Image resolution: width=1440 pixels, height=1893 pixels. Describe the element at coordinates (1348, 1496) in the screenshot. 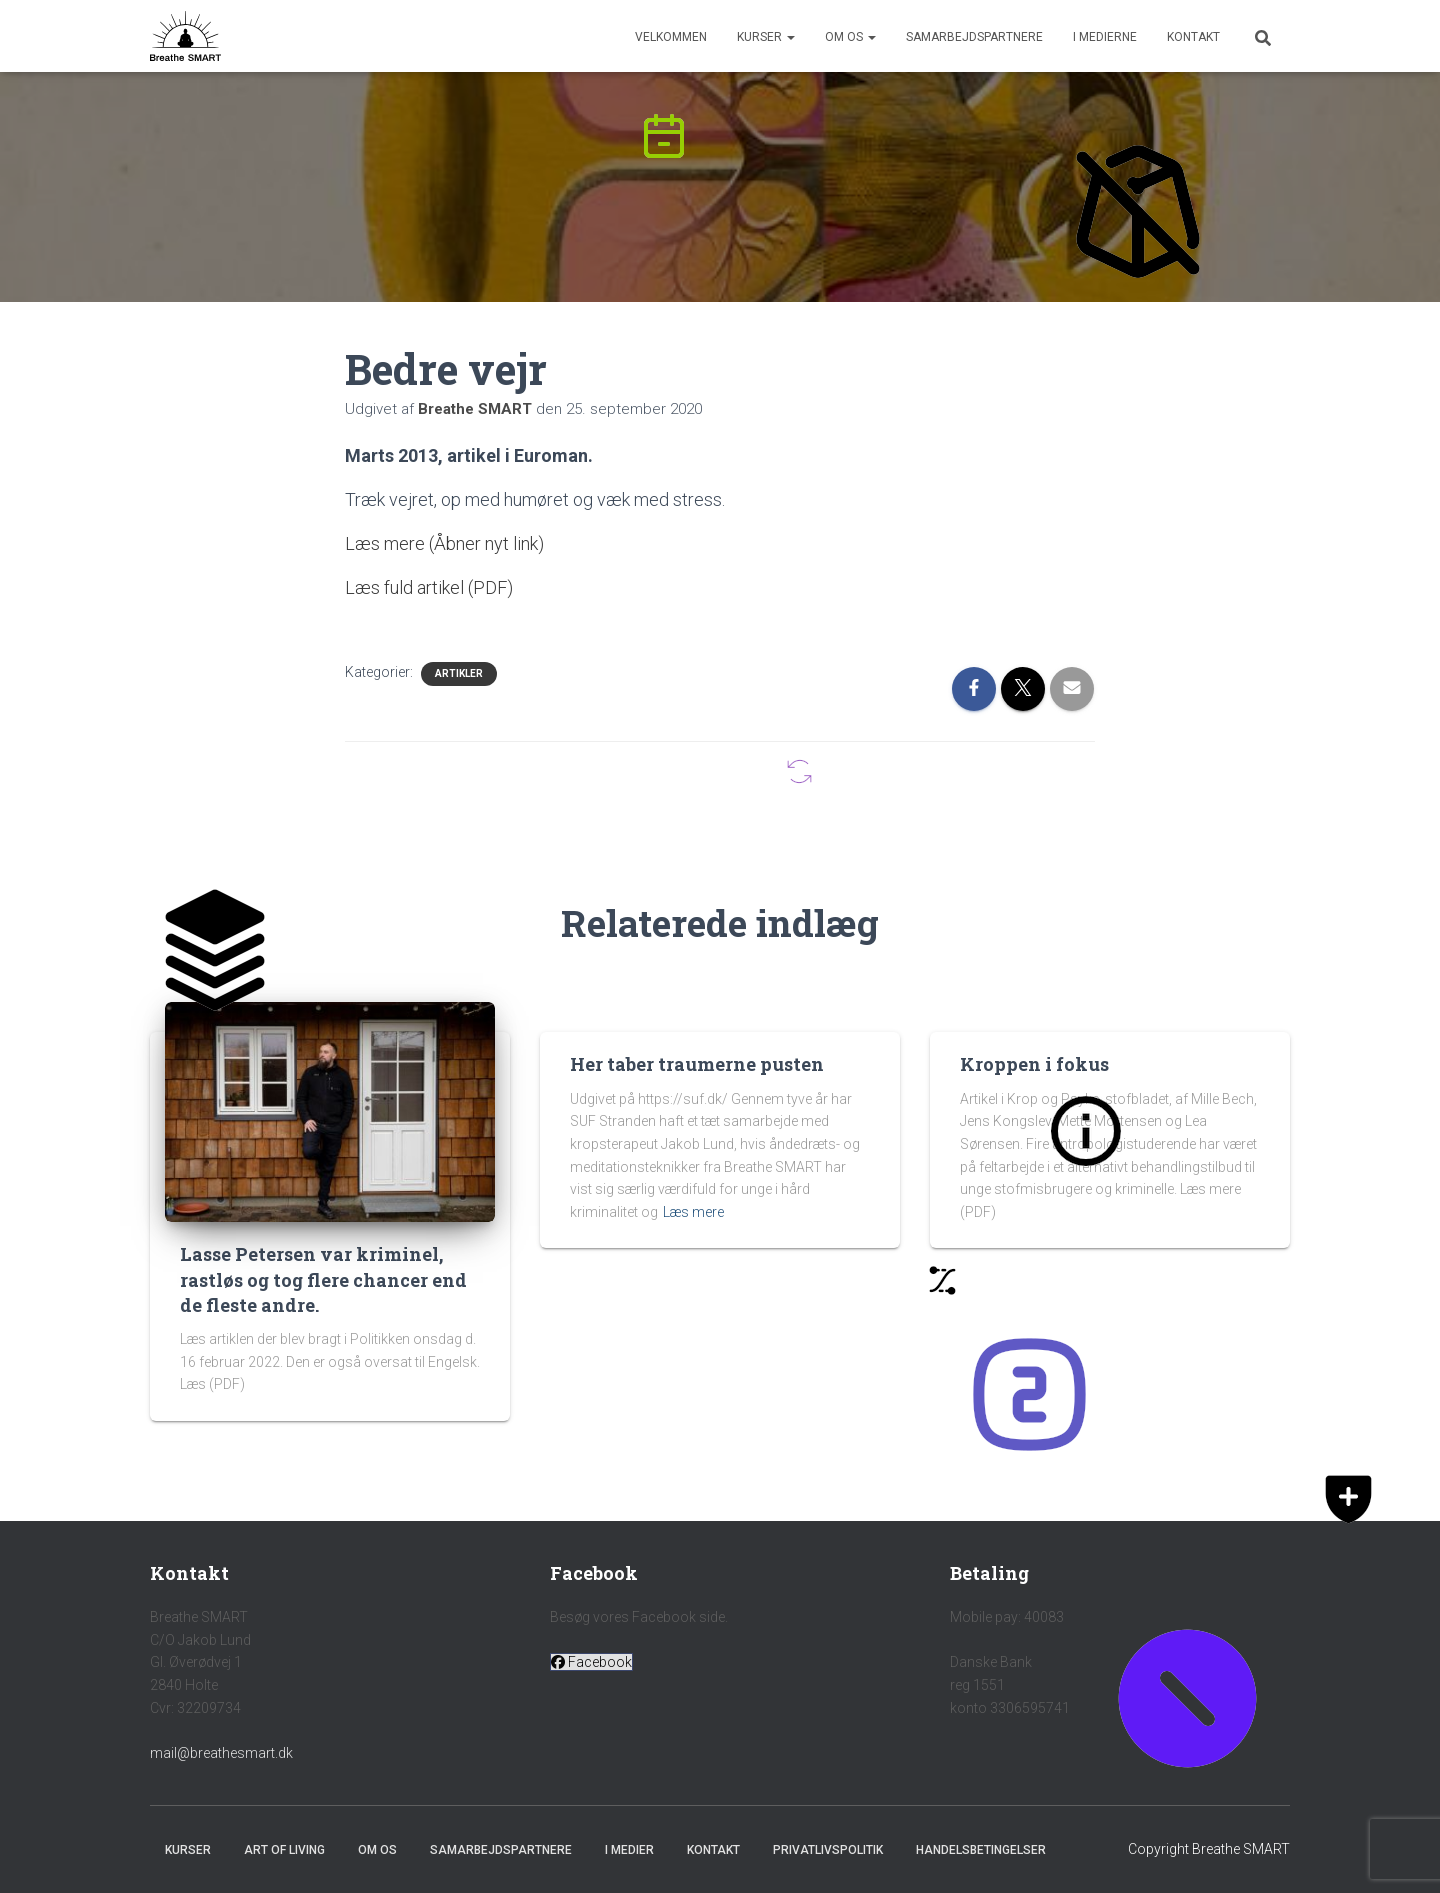

I see `add new security protection` at that location.